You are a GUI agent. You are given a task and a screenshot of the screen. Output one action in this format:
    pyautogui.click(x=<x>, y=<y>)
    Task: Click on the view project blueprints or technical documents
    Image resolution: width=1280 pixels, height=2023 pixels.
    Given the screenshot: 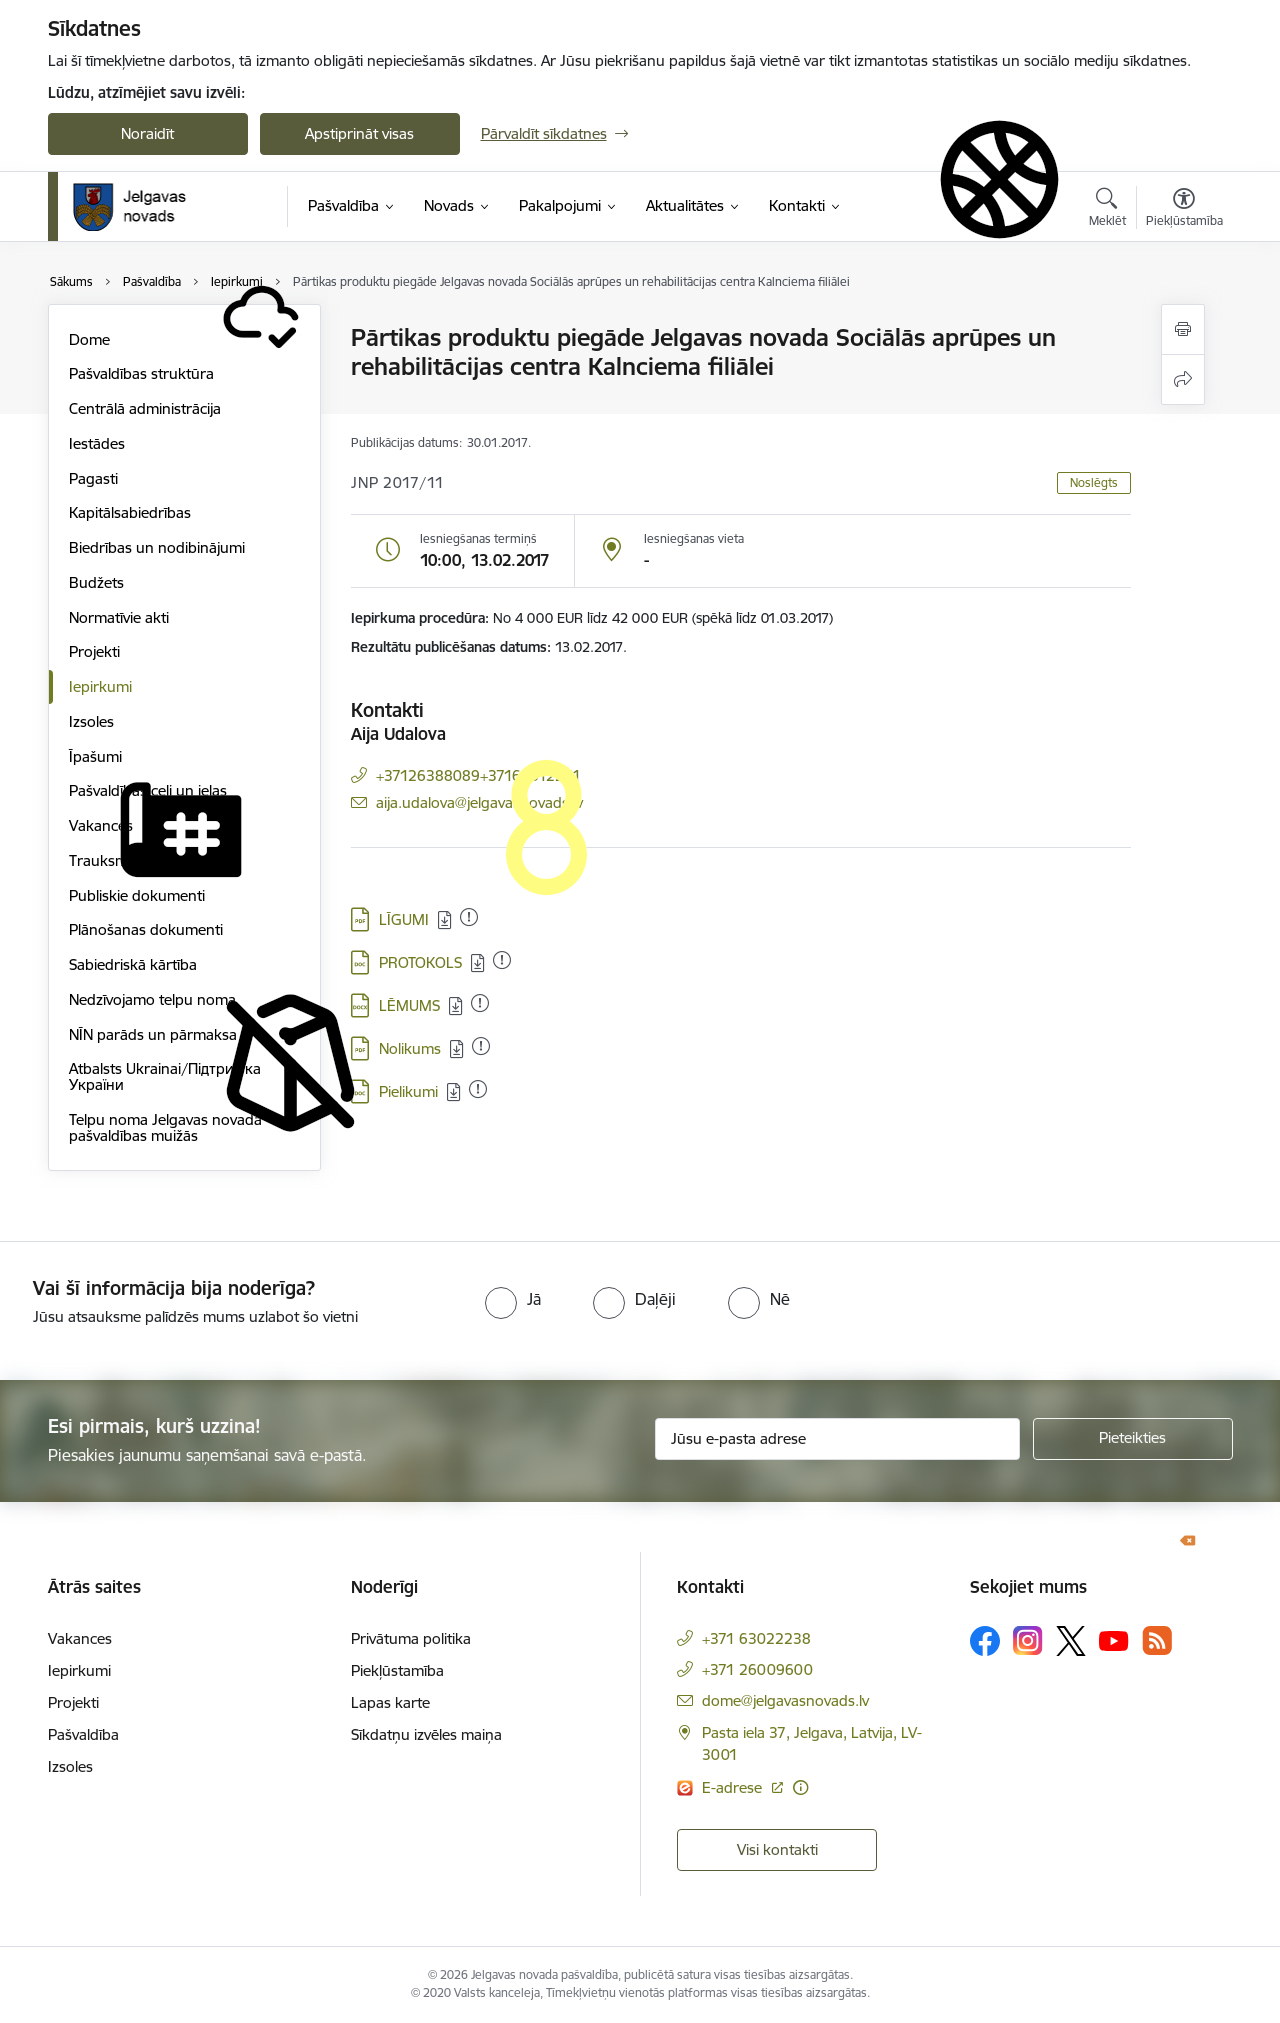 What is the action you would take?
    pyautogui.click(x=181, y=834)
    